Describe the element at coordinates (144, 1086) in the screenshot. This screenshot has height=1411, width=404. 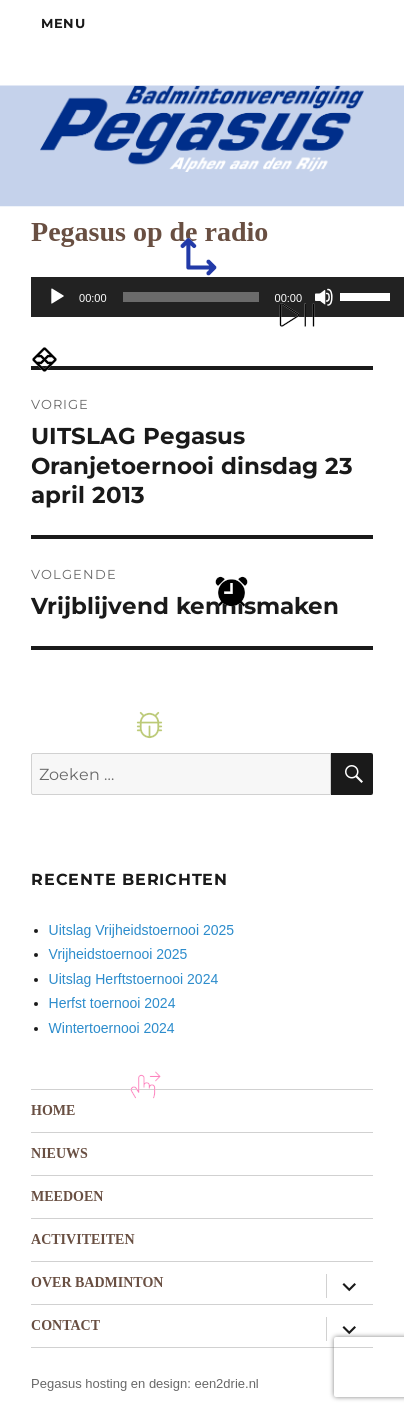
I see `swipe right to continue or proceed` at that location.